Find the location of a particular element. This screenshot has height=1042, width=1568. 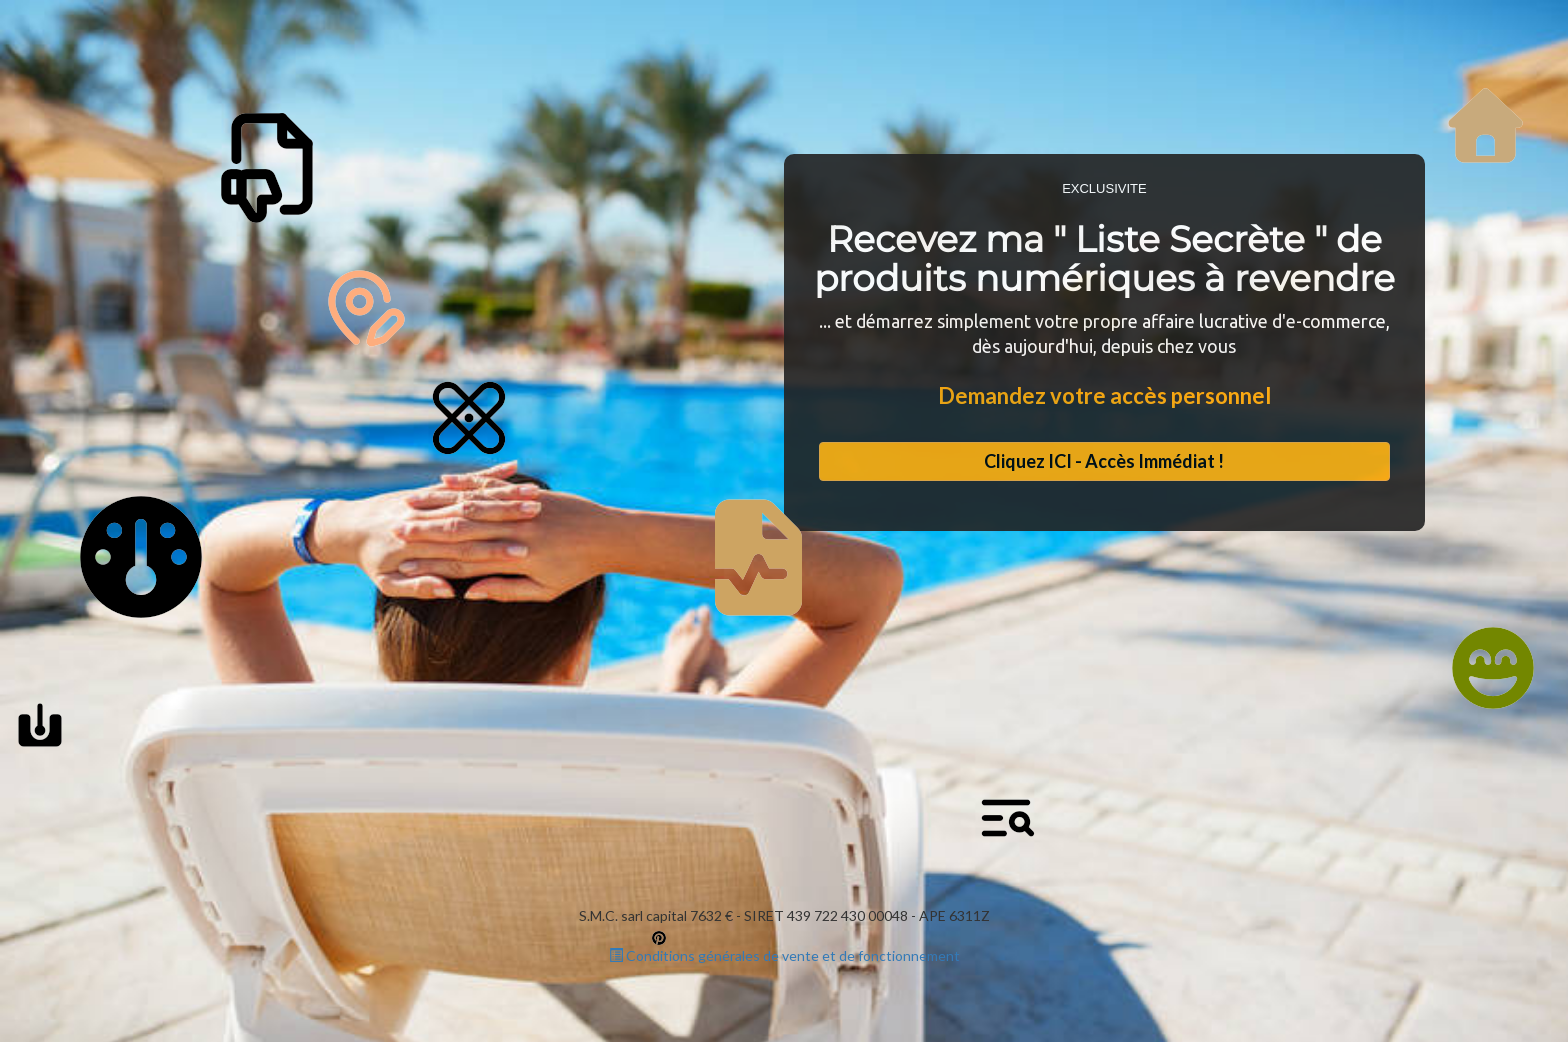

navigate to home screen is located at coordinates (1485, 125).